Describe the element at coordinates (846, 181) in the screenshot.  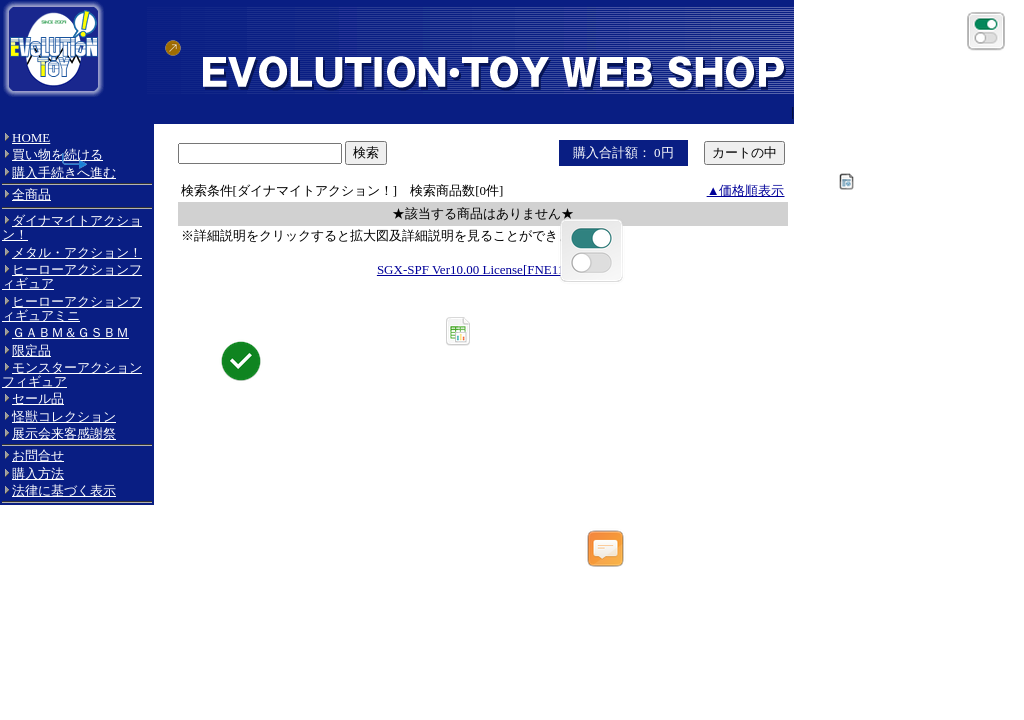
I see `open a web template document file` at that location.